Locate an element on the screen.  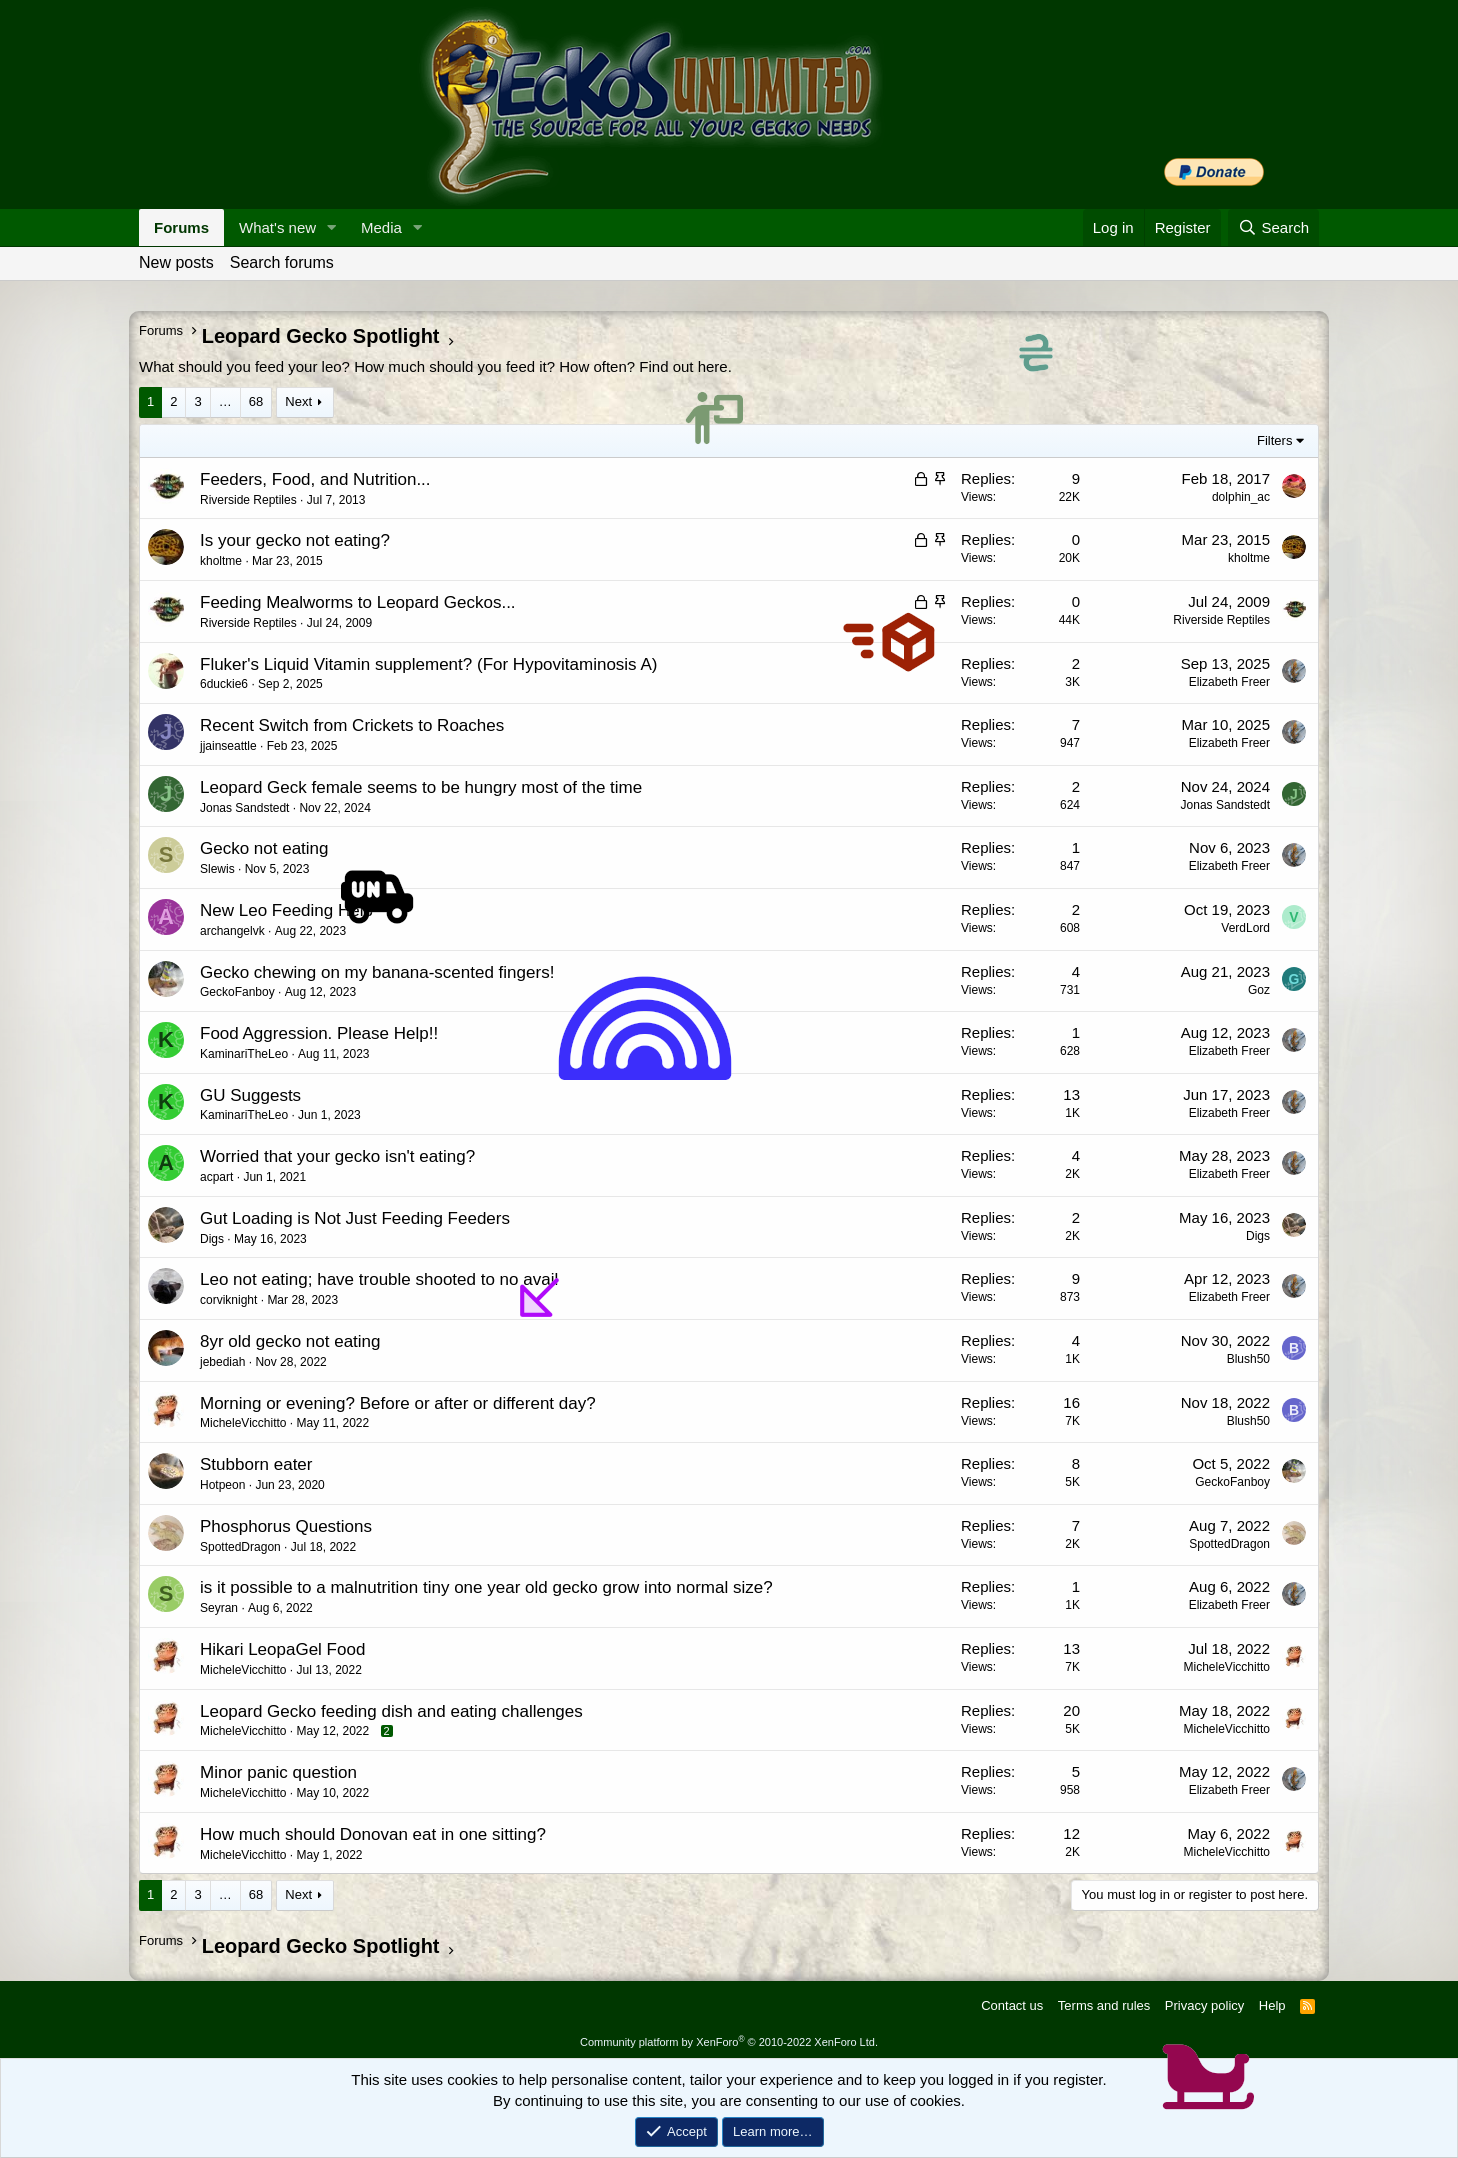
access presentation or teaching mode is located at coordinates (714, 418).